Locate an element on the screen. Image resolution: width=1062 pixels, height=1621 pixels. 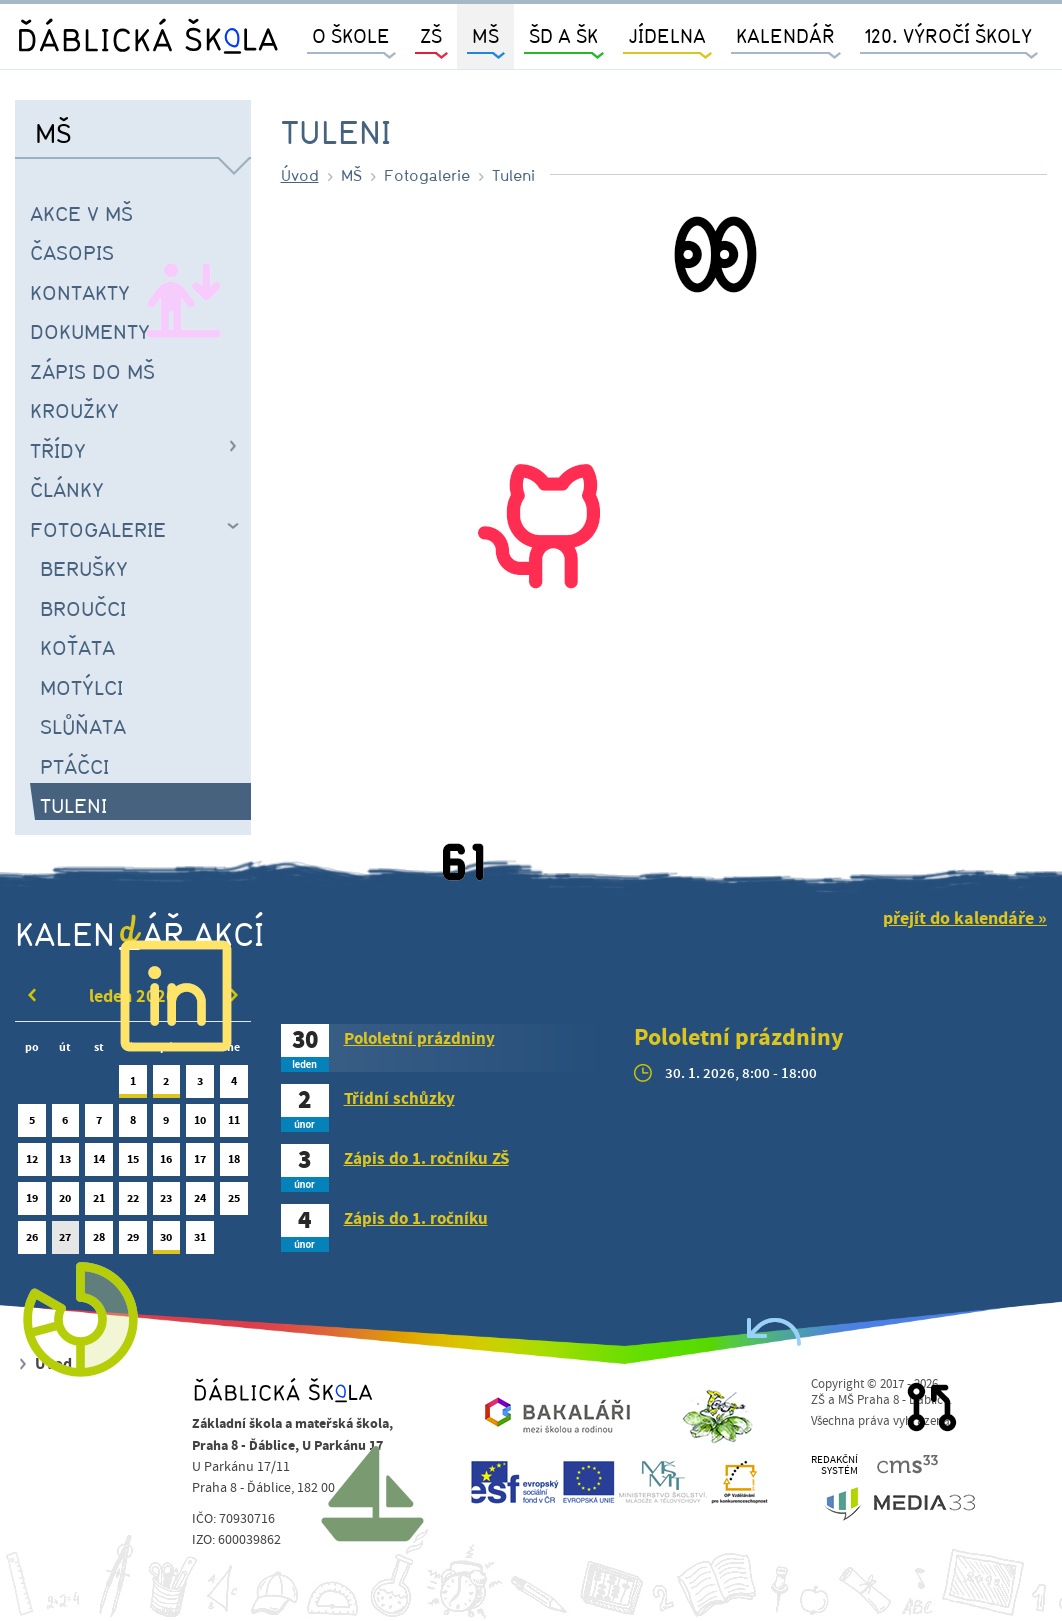
mark content as viewed or seen is located at coordinates (715, 254).